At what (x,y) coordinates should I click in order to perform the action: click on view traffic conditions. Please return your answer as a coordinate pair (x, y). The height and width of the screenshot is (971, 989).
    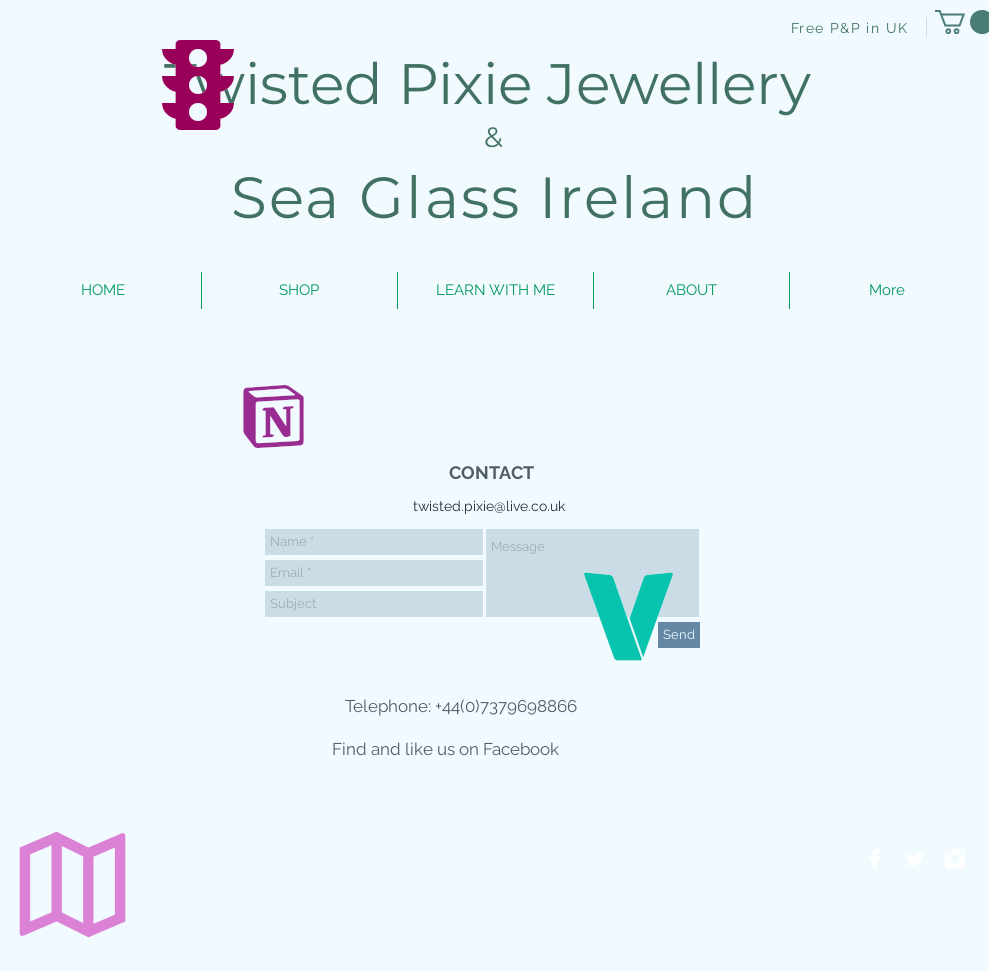
    Looking at the image, I should click on (198, 85).